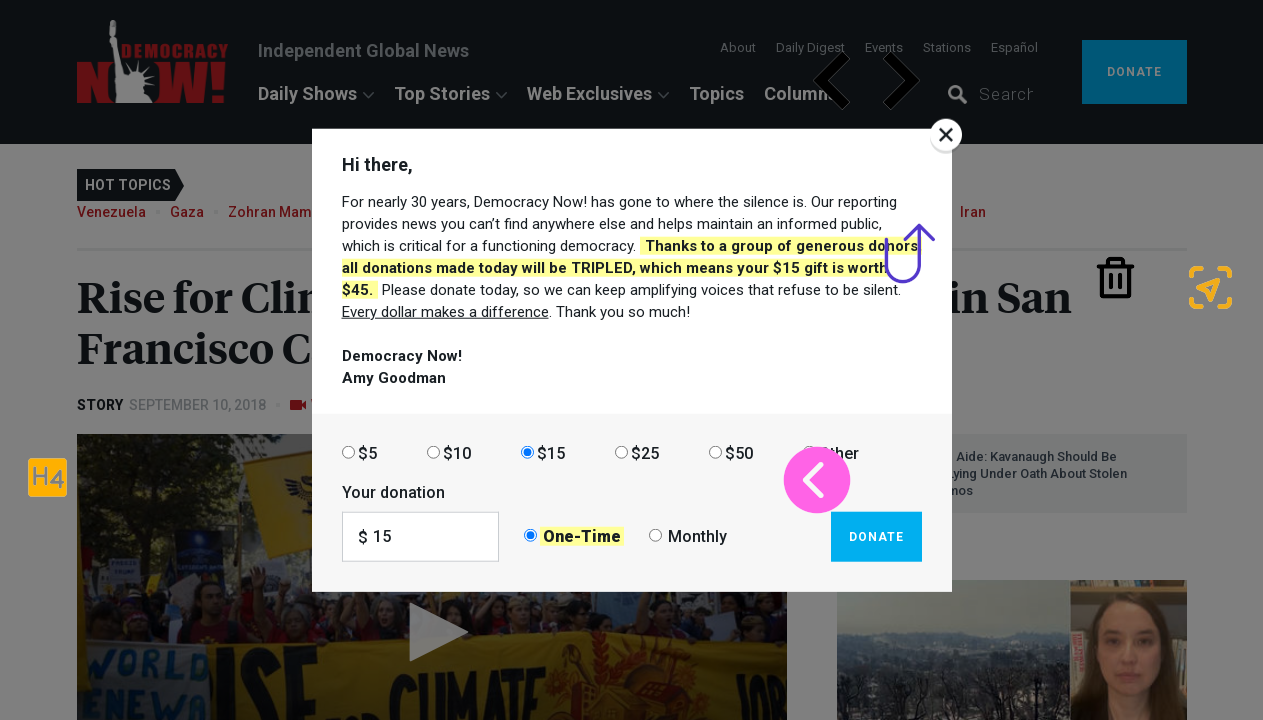 This screenshot has height=720, width=1263. What do you see at coordinates (907, 253) in the screenshot?
I see `redo or repeat last action` at bounding box center [907, 253].